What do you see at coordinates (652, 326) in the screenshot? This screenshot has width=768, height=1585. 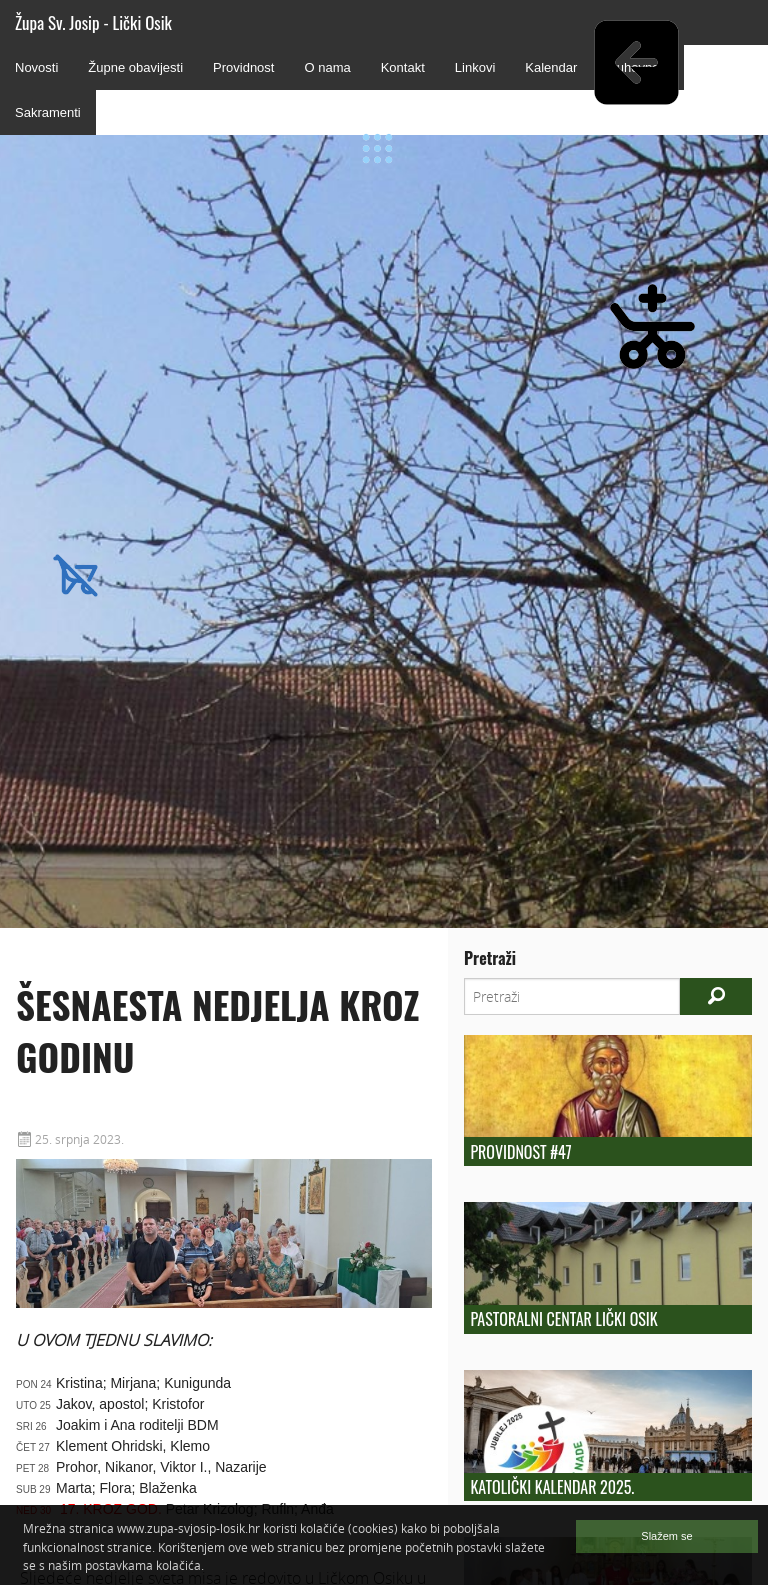 I see `access emergency medical bed availability` at bounding box center [652, 326].